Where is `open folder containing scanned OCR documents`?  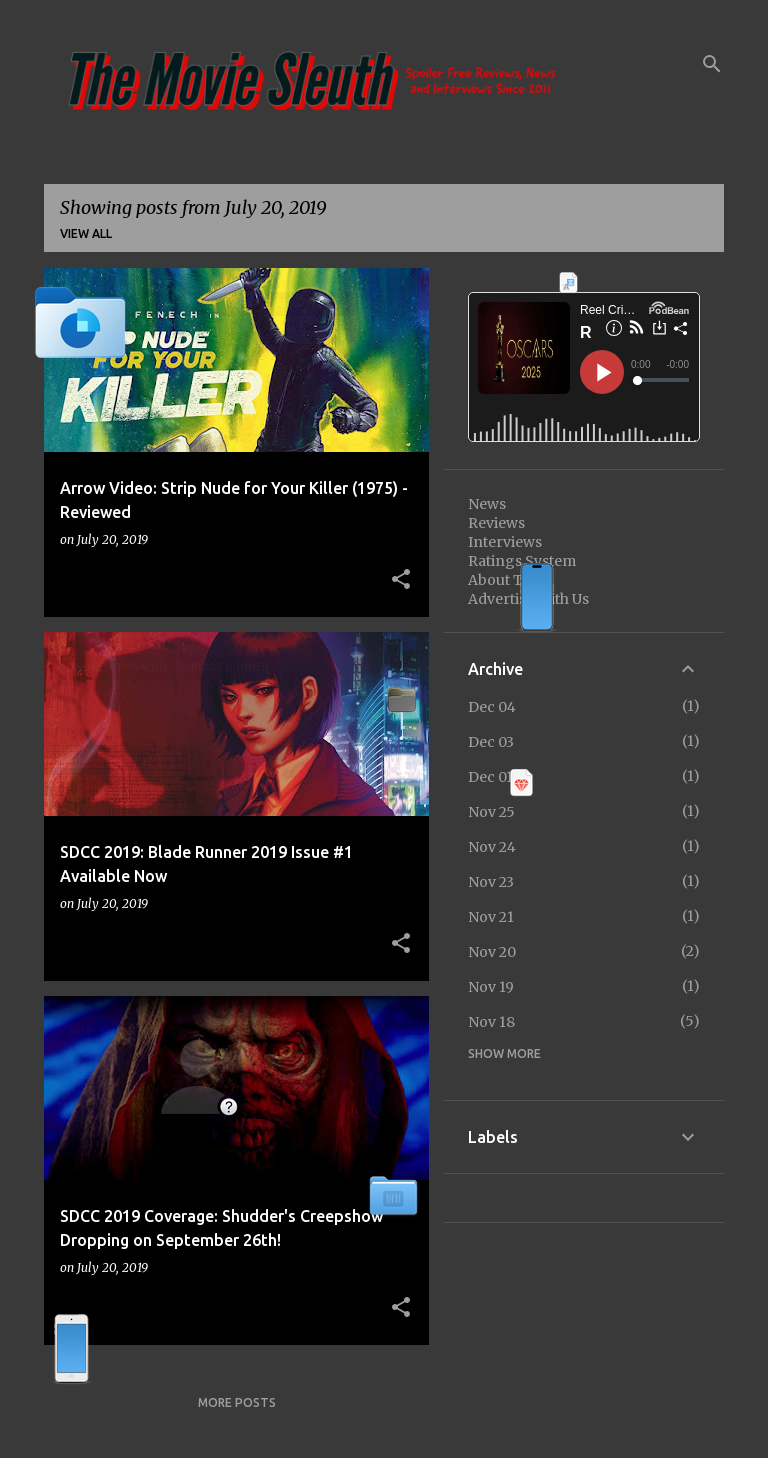 open folder containing scanned OCR documents is located at coordinates (393, 1195).